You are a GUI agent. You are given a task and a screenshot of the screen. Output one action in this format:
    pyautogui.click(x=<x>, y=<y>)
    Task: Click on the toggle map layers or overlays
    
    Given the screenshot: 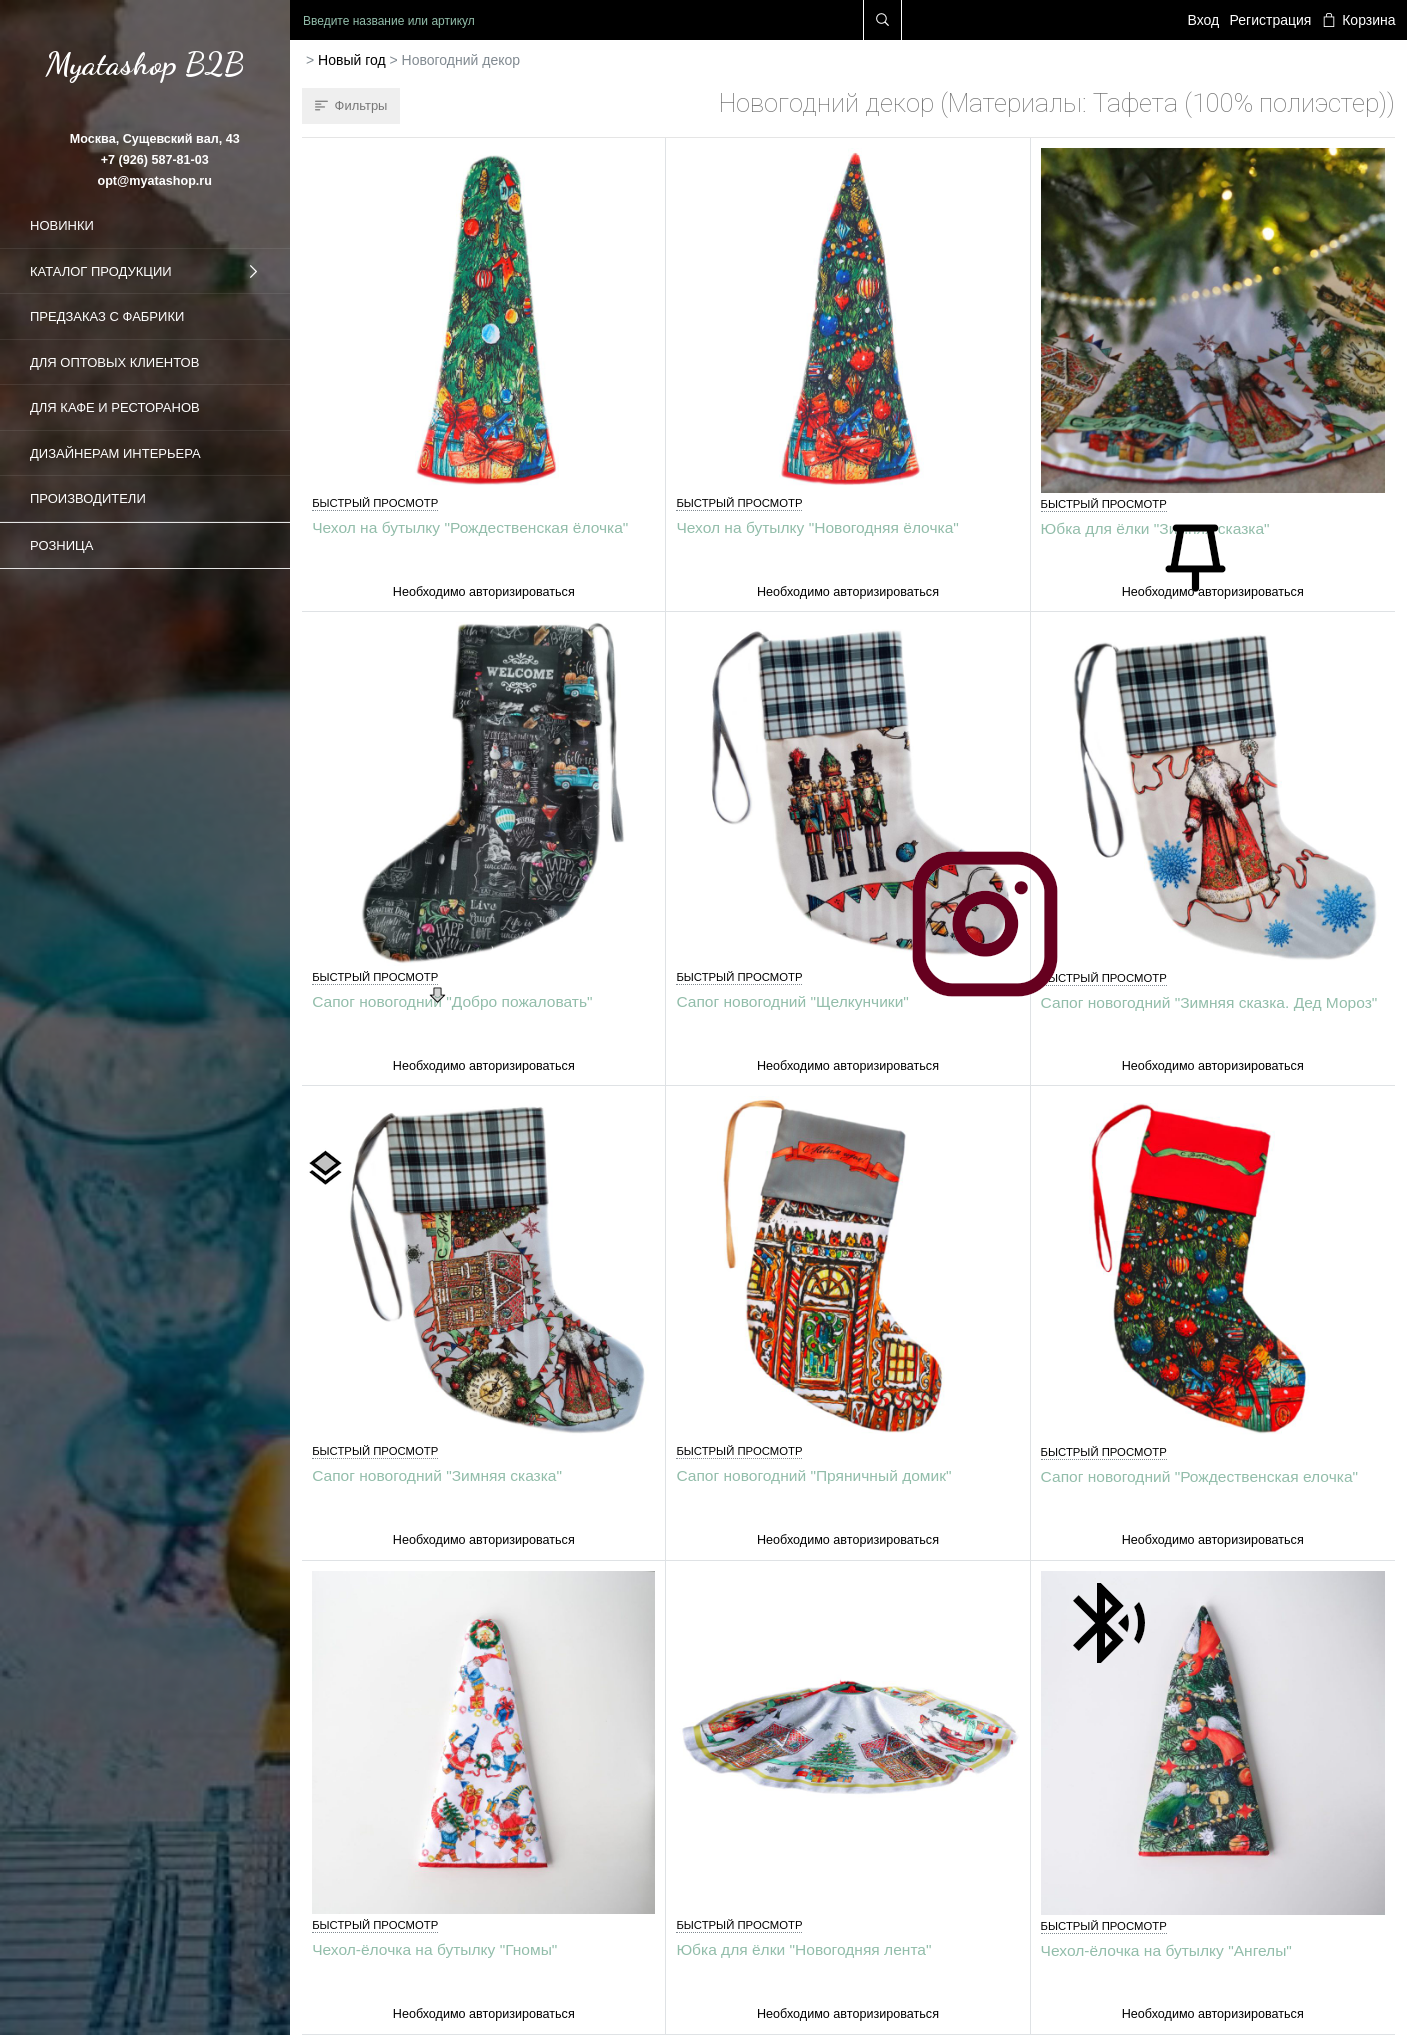 What is the action you would take?
    pyautogui.click(x=325, y=1168)
    